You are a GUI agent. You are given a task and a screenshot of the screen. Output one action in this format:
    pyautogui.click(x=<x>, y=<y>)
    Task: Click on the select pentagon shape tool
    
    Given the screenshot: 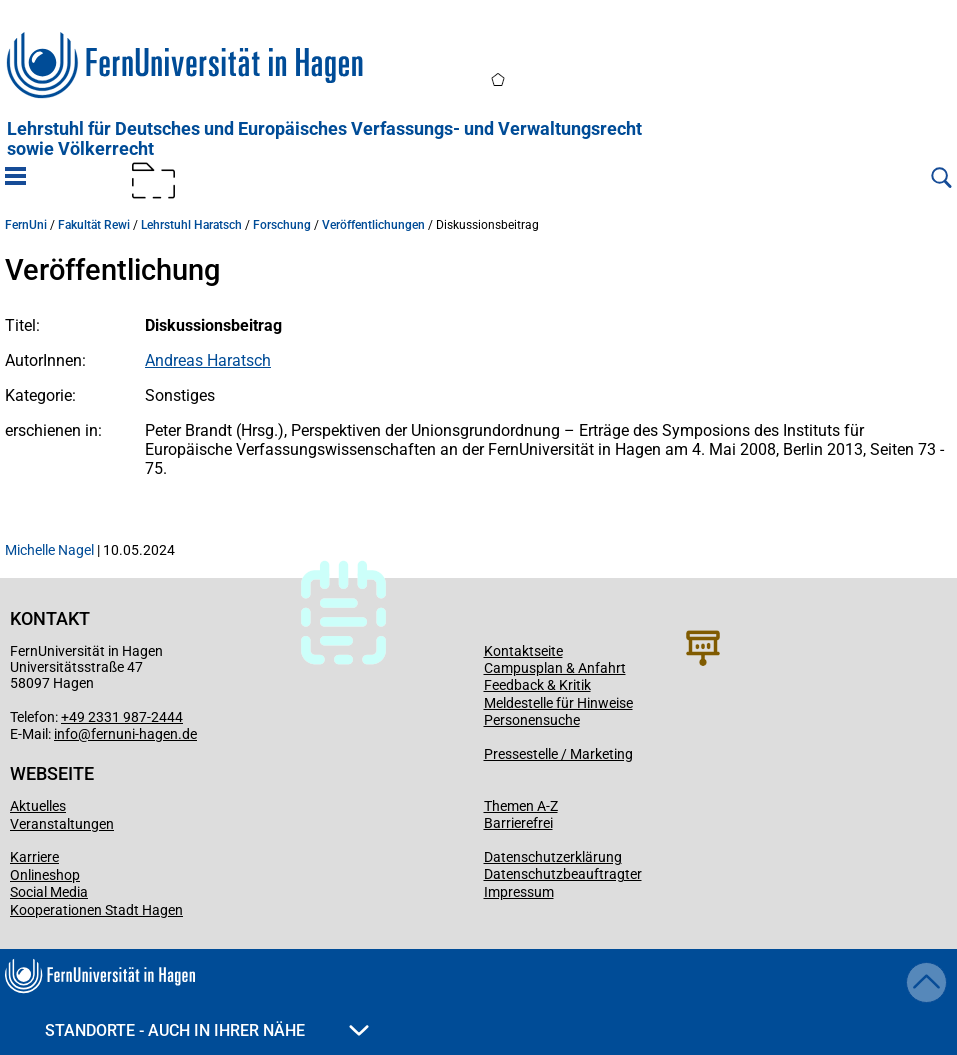 What is the action you would take?
    pyautogui.click(x=498, y=80)
    